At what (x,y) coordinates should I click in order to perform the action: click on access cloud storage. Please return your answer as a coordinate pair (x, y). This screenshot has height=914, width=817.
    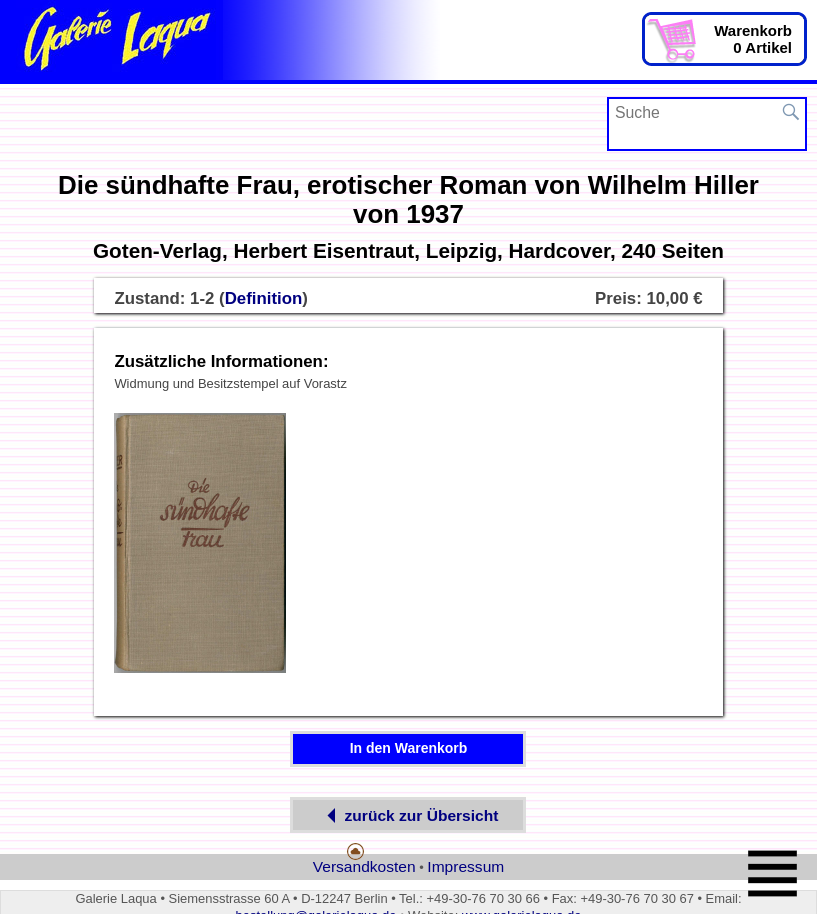
    Looking at the image, I should click on (355, 851).